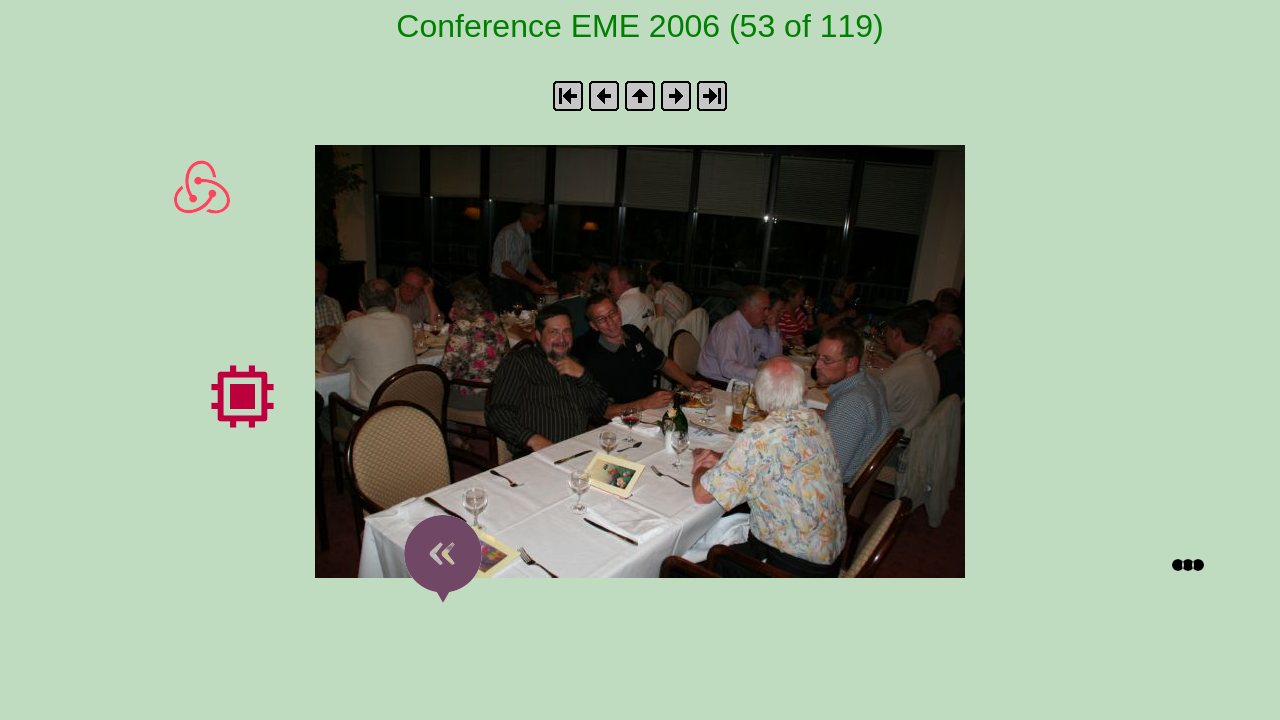 The height and width of the screenshot is (720, 1280). Describe the element at coordinates (1188, 565) in the screenshot. I see `open the Letterboxd app` at that location.